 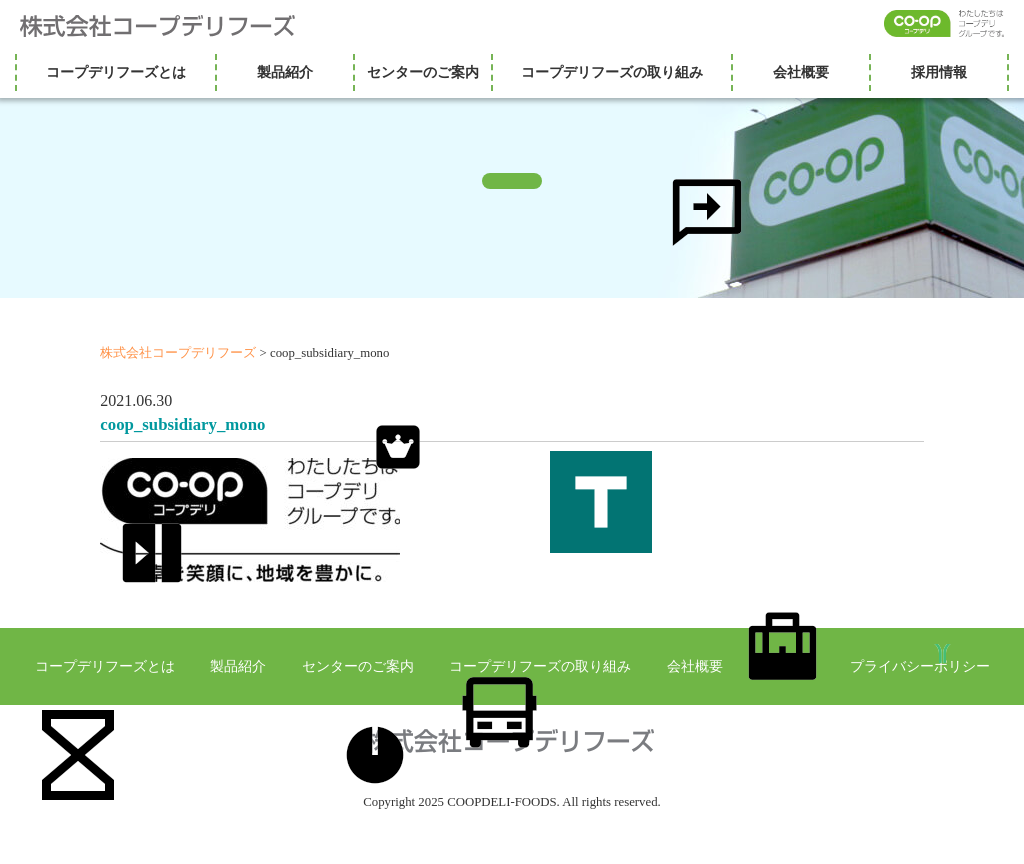 What do you see at coordinates (499, 710) in the screenshot?
I see `view public transit options` at bounding box center [499, 710].